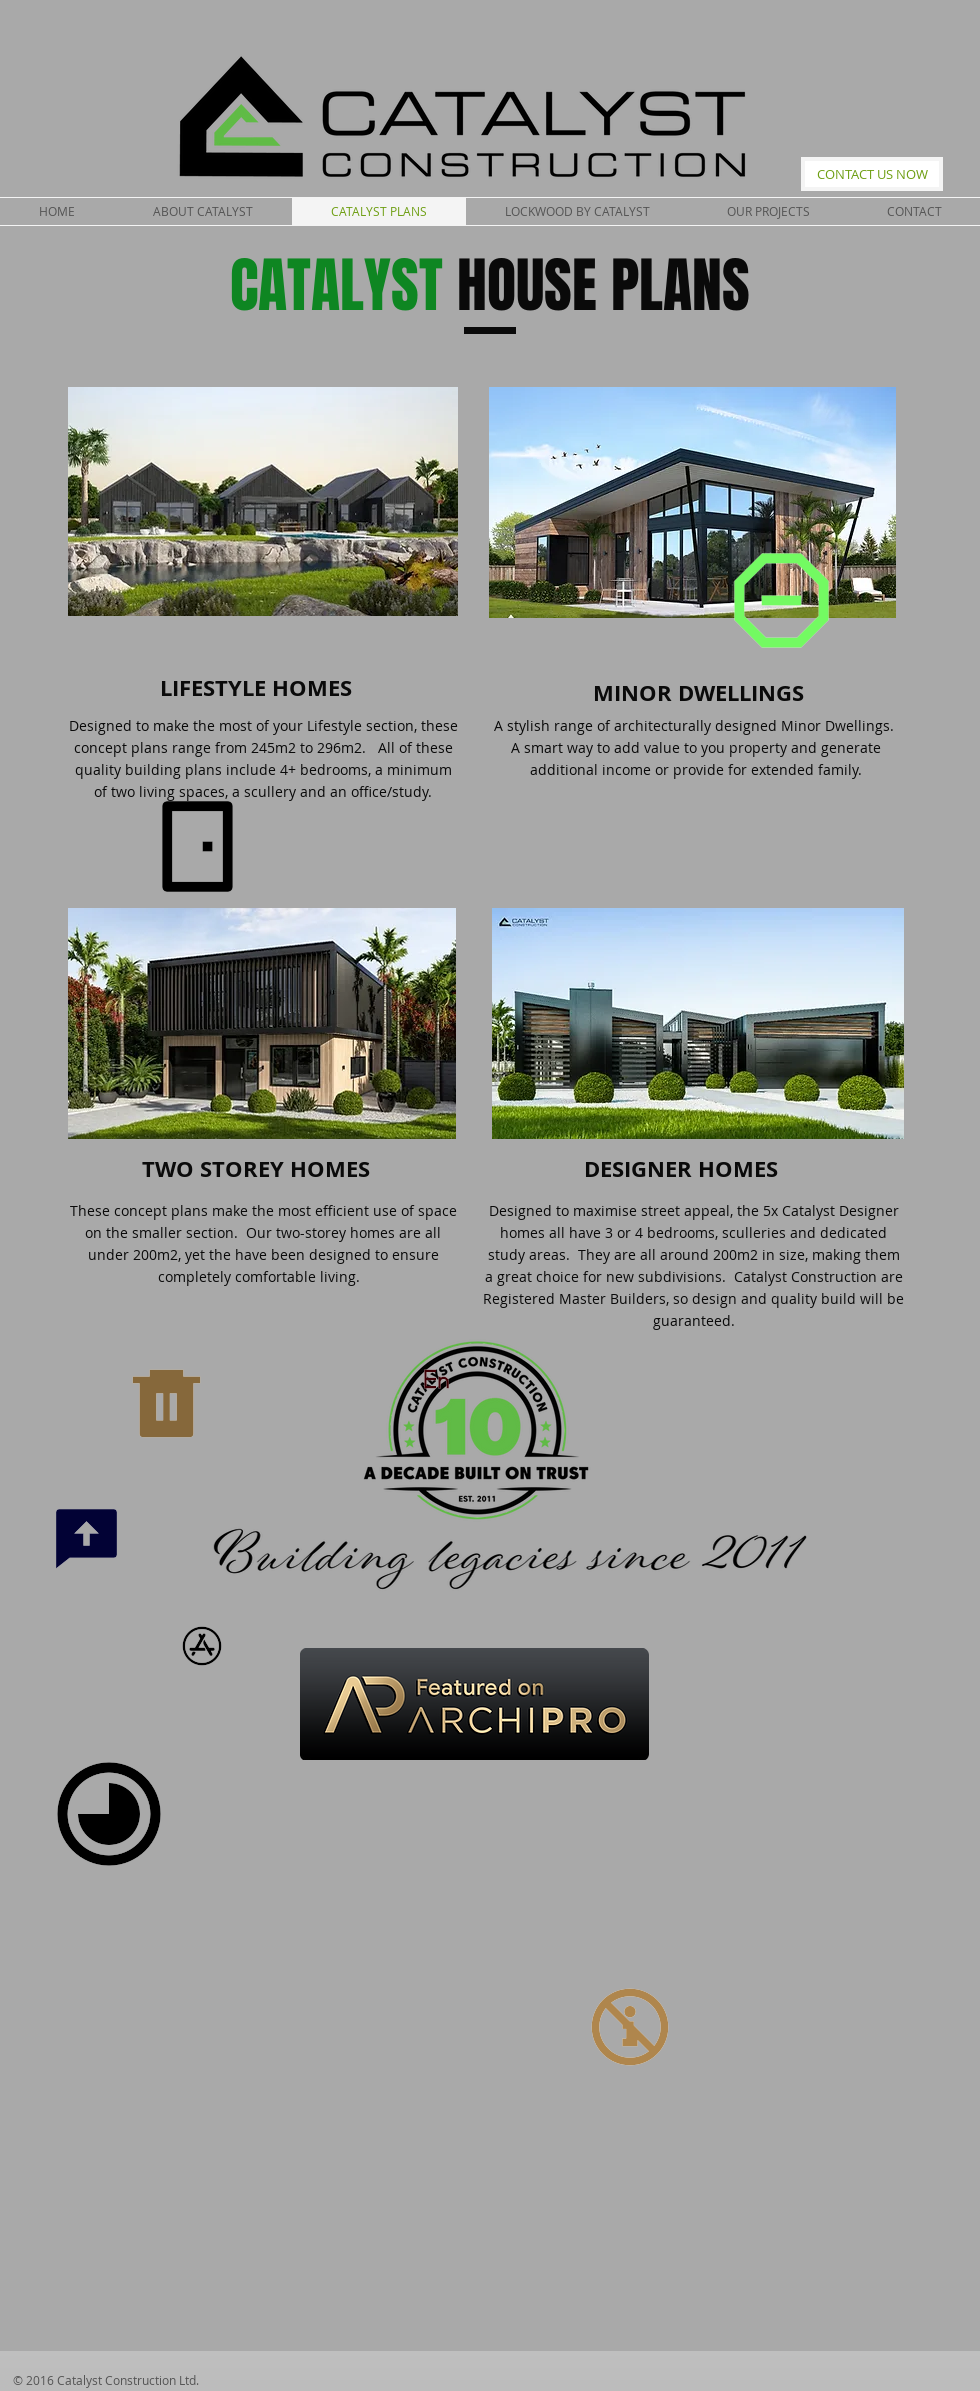  Describe the element at coordinates (781, 600) in the screenshot. I see `indicates spam or blocked content` at that location.